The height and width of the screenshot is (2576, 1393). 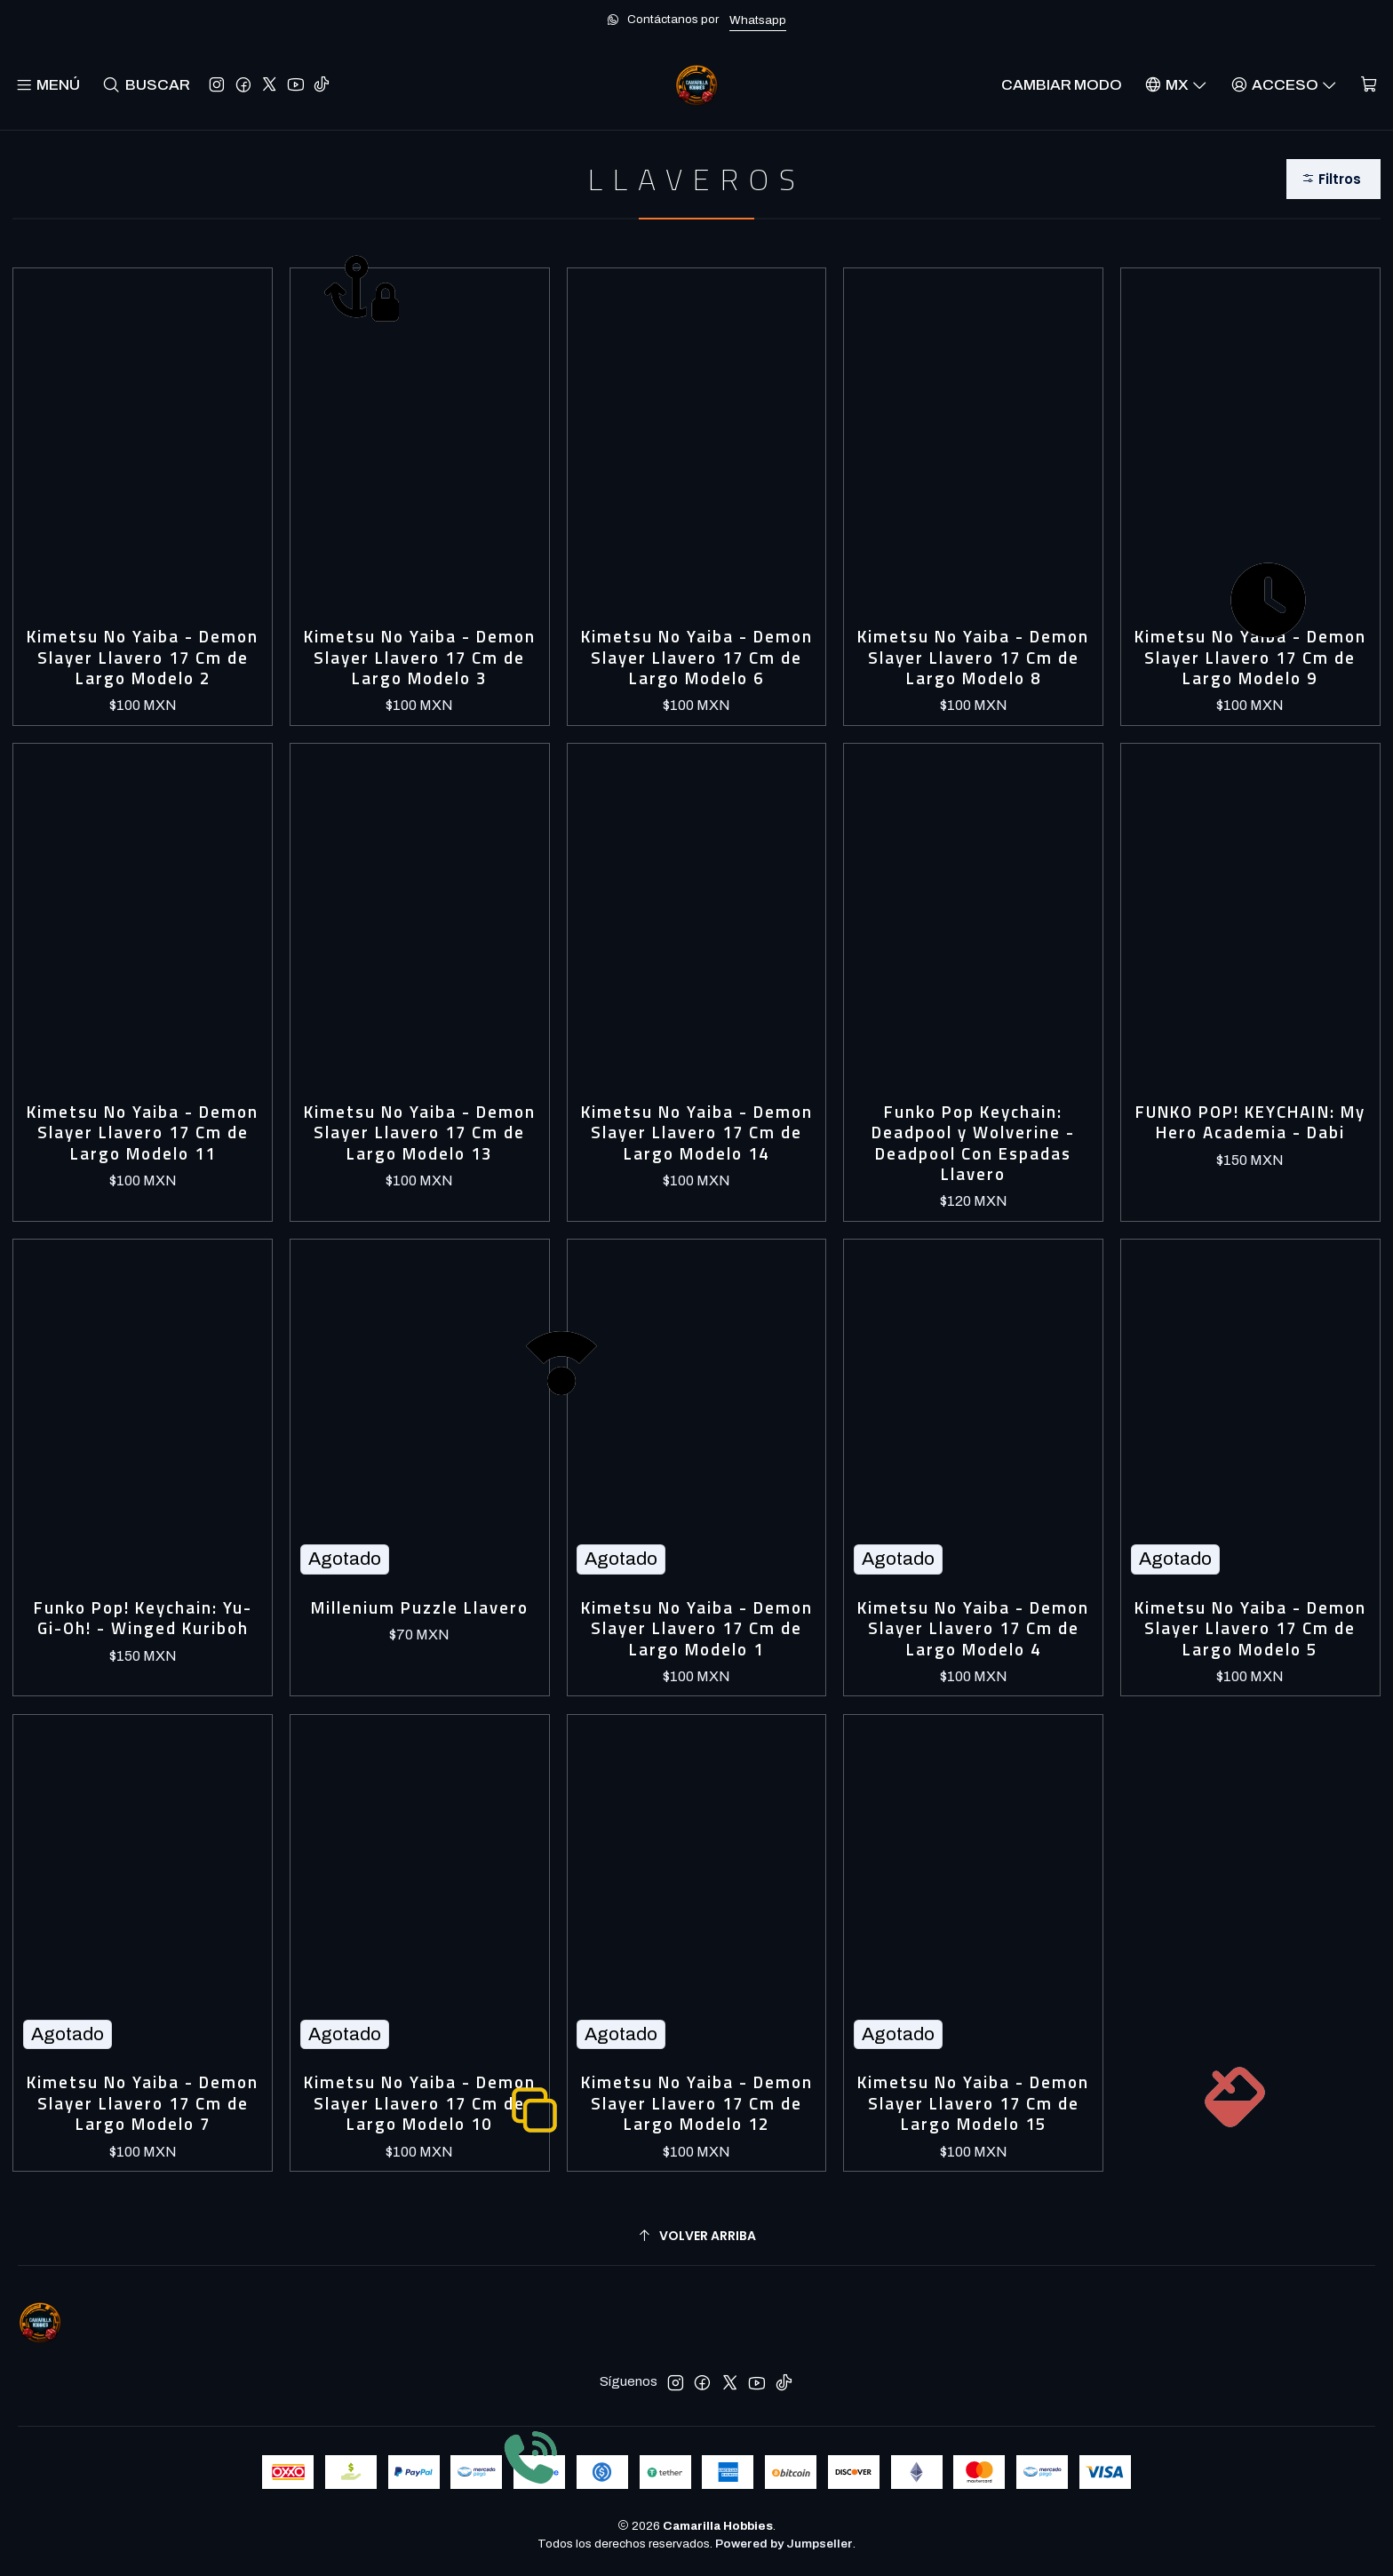 I want to click on view current time, so click(x=1268, y=600).